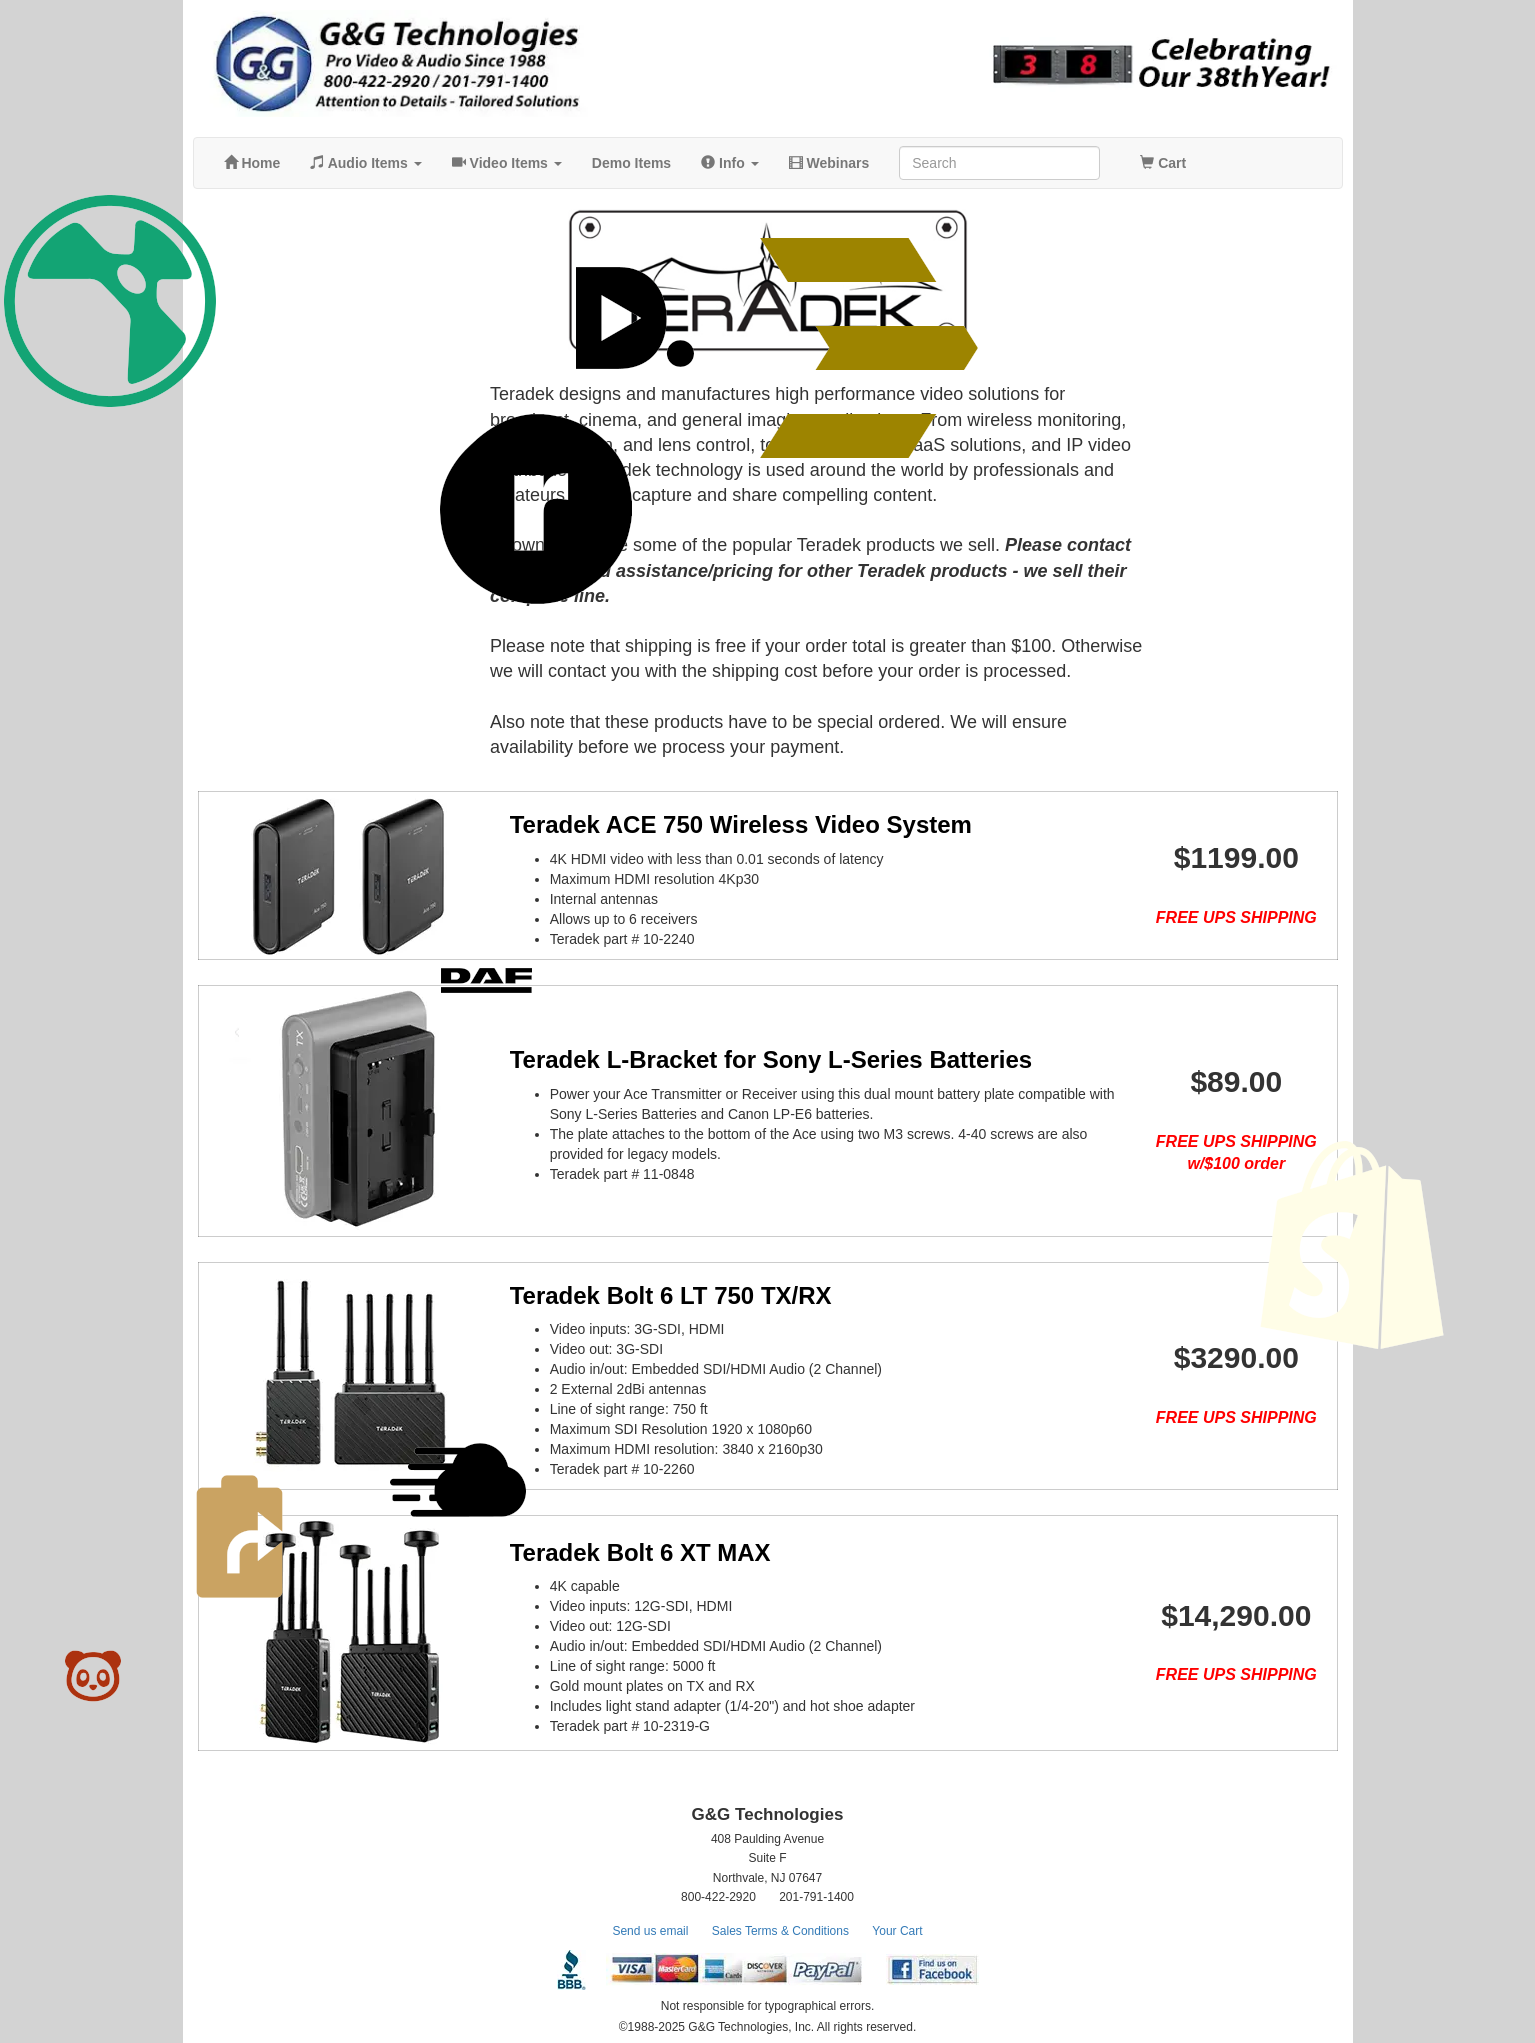 This screenshot has height=2043, width=1535. I want to click on share battery power with another device, so click(239, 1536).